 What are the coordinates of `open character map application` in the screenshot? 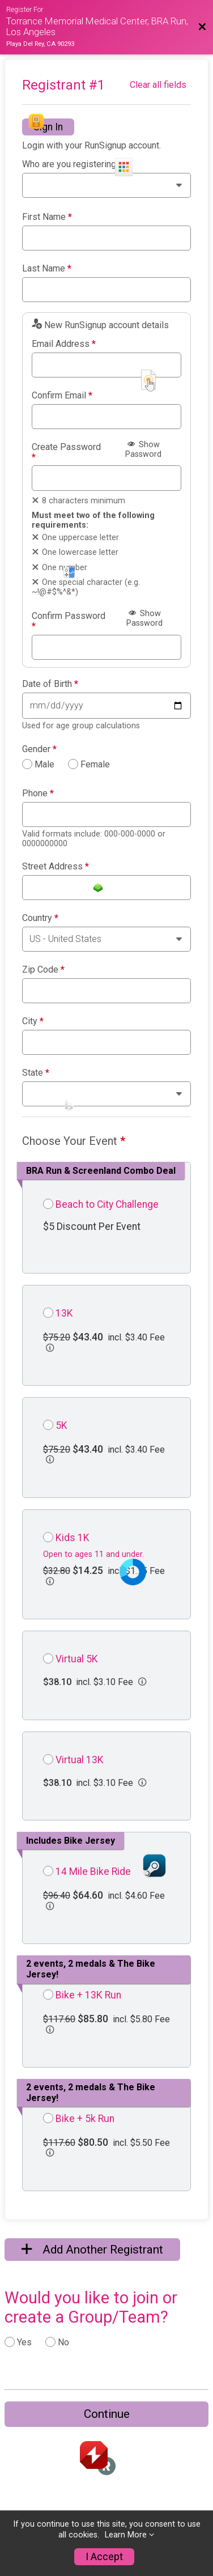 It's located at (69, 572).